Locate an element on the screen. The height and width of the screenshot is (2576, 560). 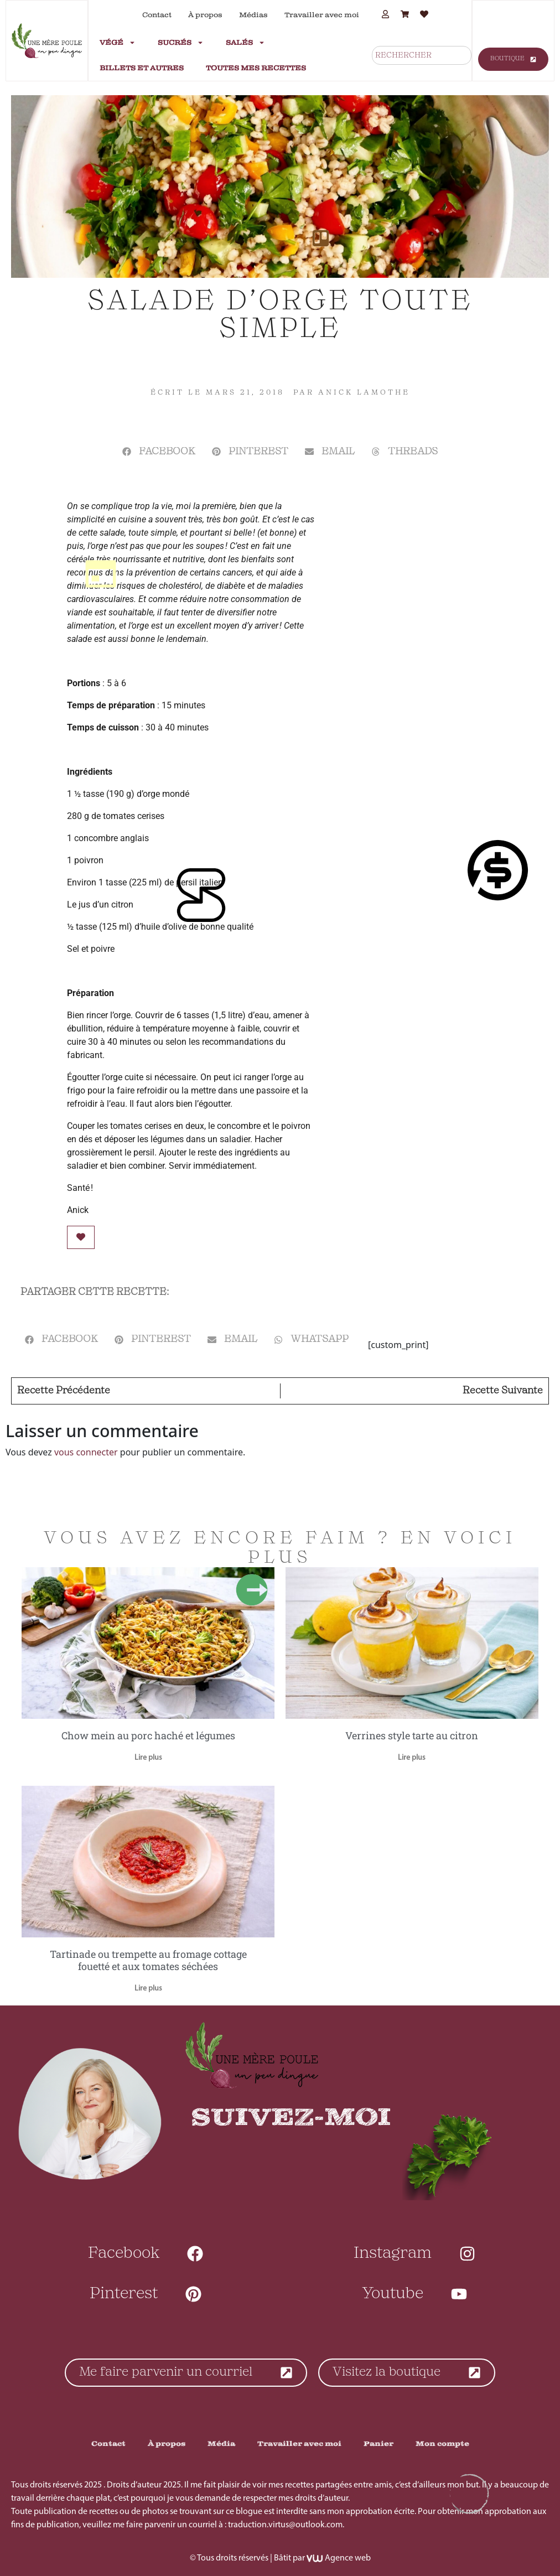
open Session messaging app is located at coordinates (201, 895).